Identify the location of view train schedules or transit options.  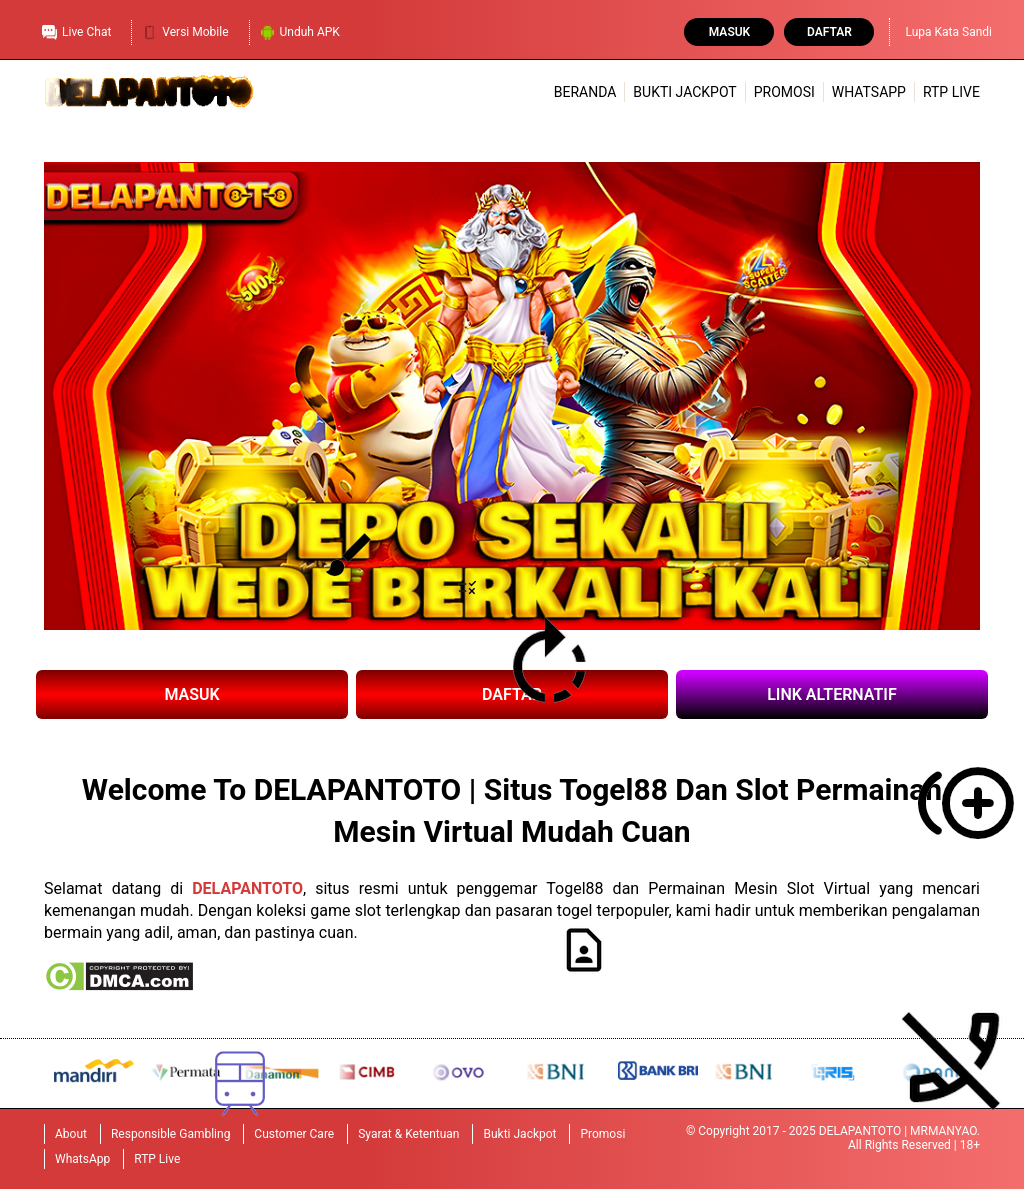
(240, 1081).